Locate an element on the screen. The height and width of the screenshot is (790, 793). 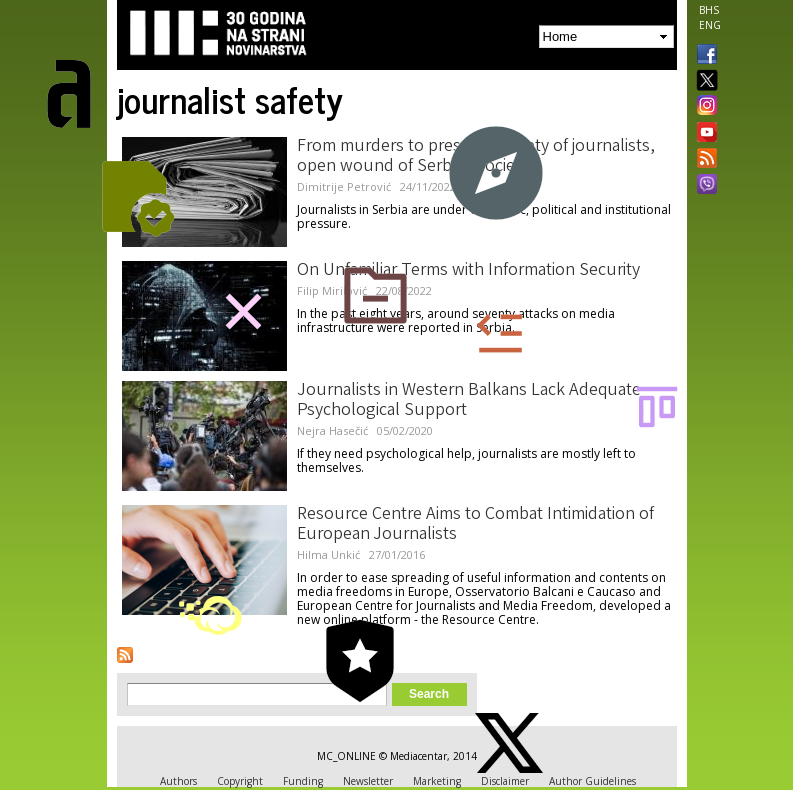
open compass or navigation app is located at coordinates (496, 173).